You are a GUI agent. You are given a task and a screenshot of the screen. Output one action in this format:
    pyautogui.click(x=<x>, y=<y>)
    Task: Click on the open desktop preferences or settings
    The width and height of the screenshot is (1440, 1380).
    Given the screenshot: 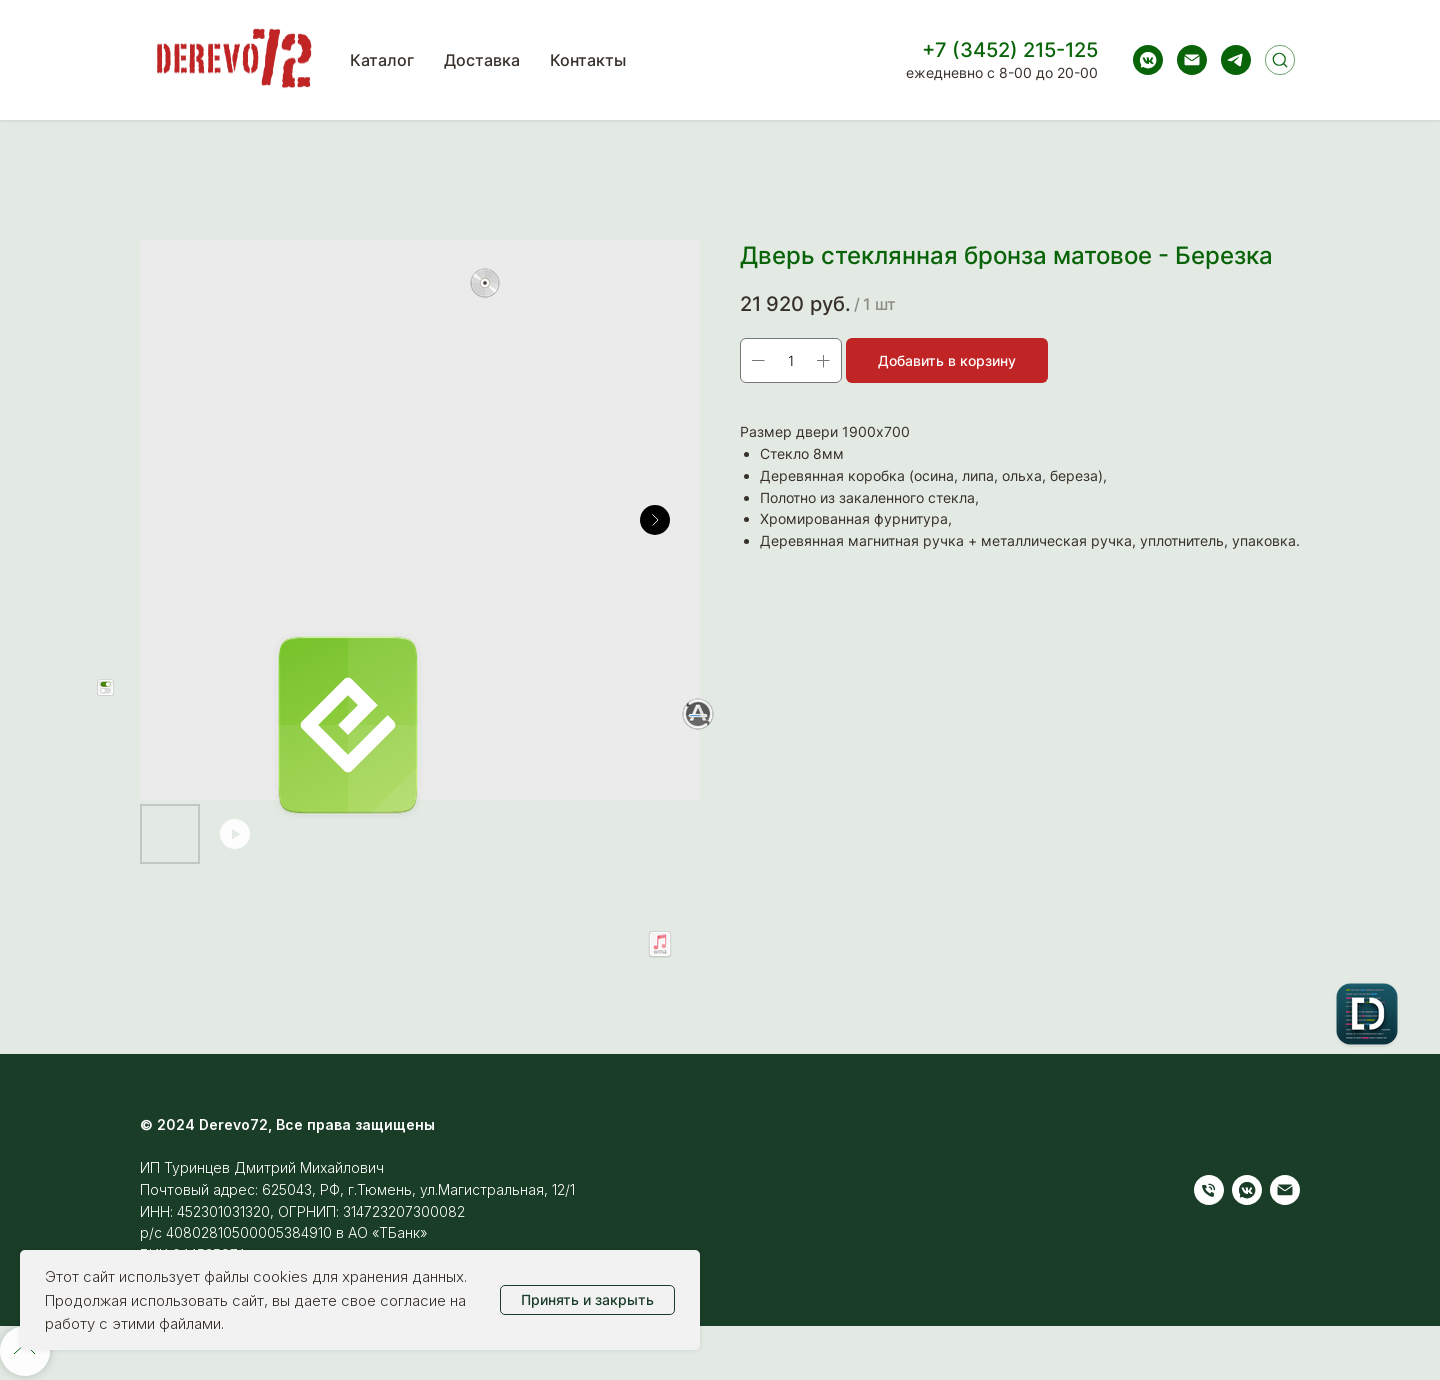 What is the action you would take?
    pyautogui.click(x=105, y=687)
    